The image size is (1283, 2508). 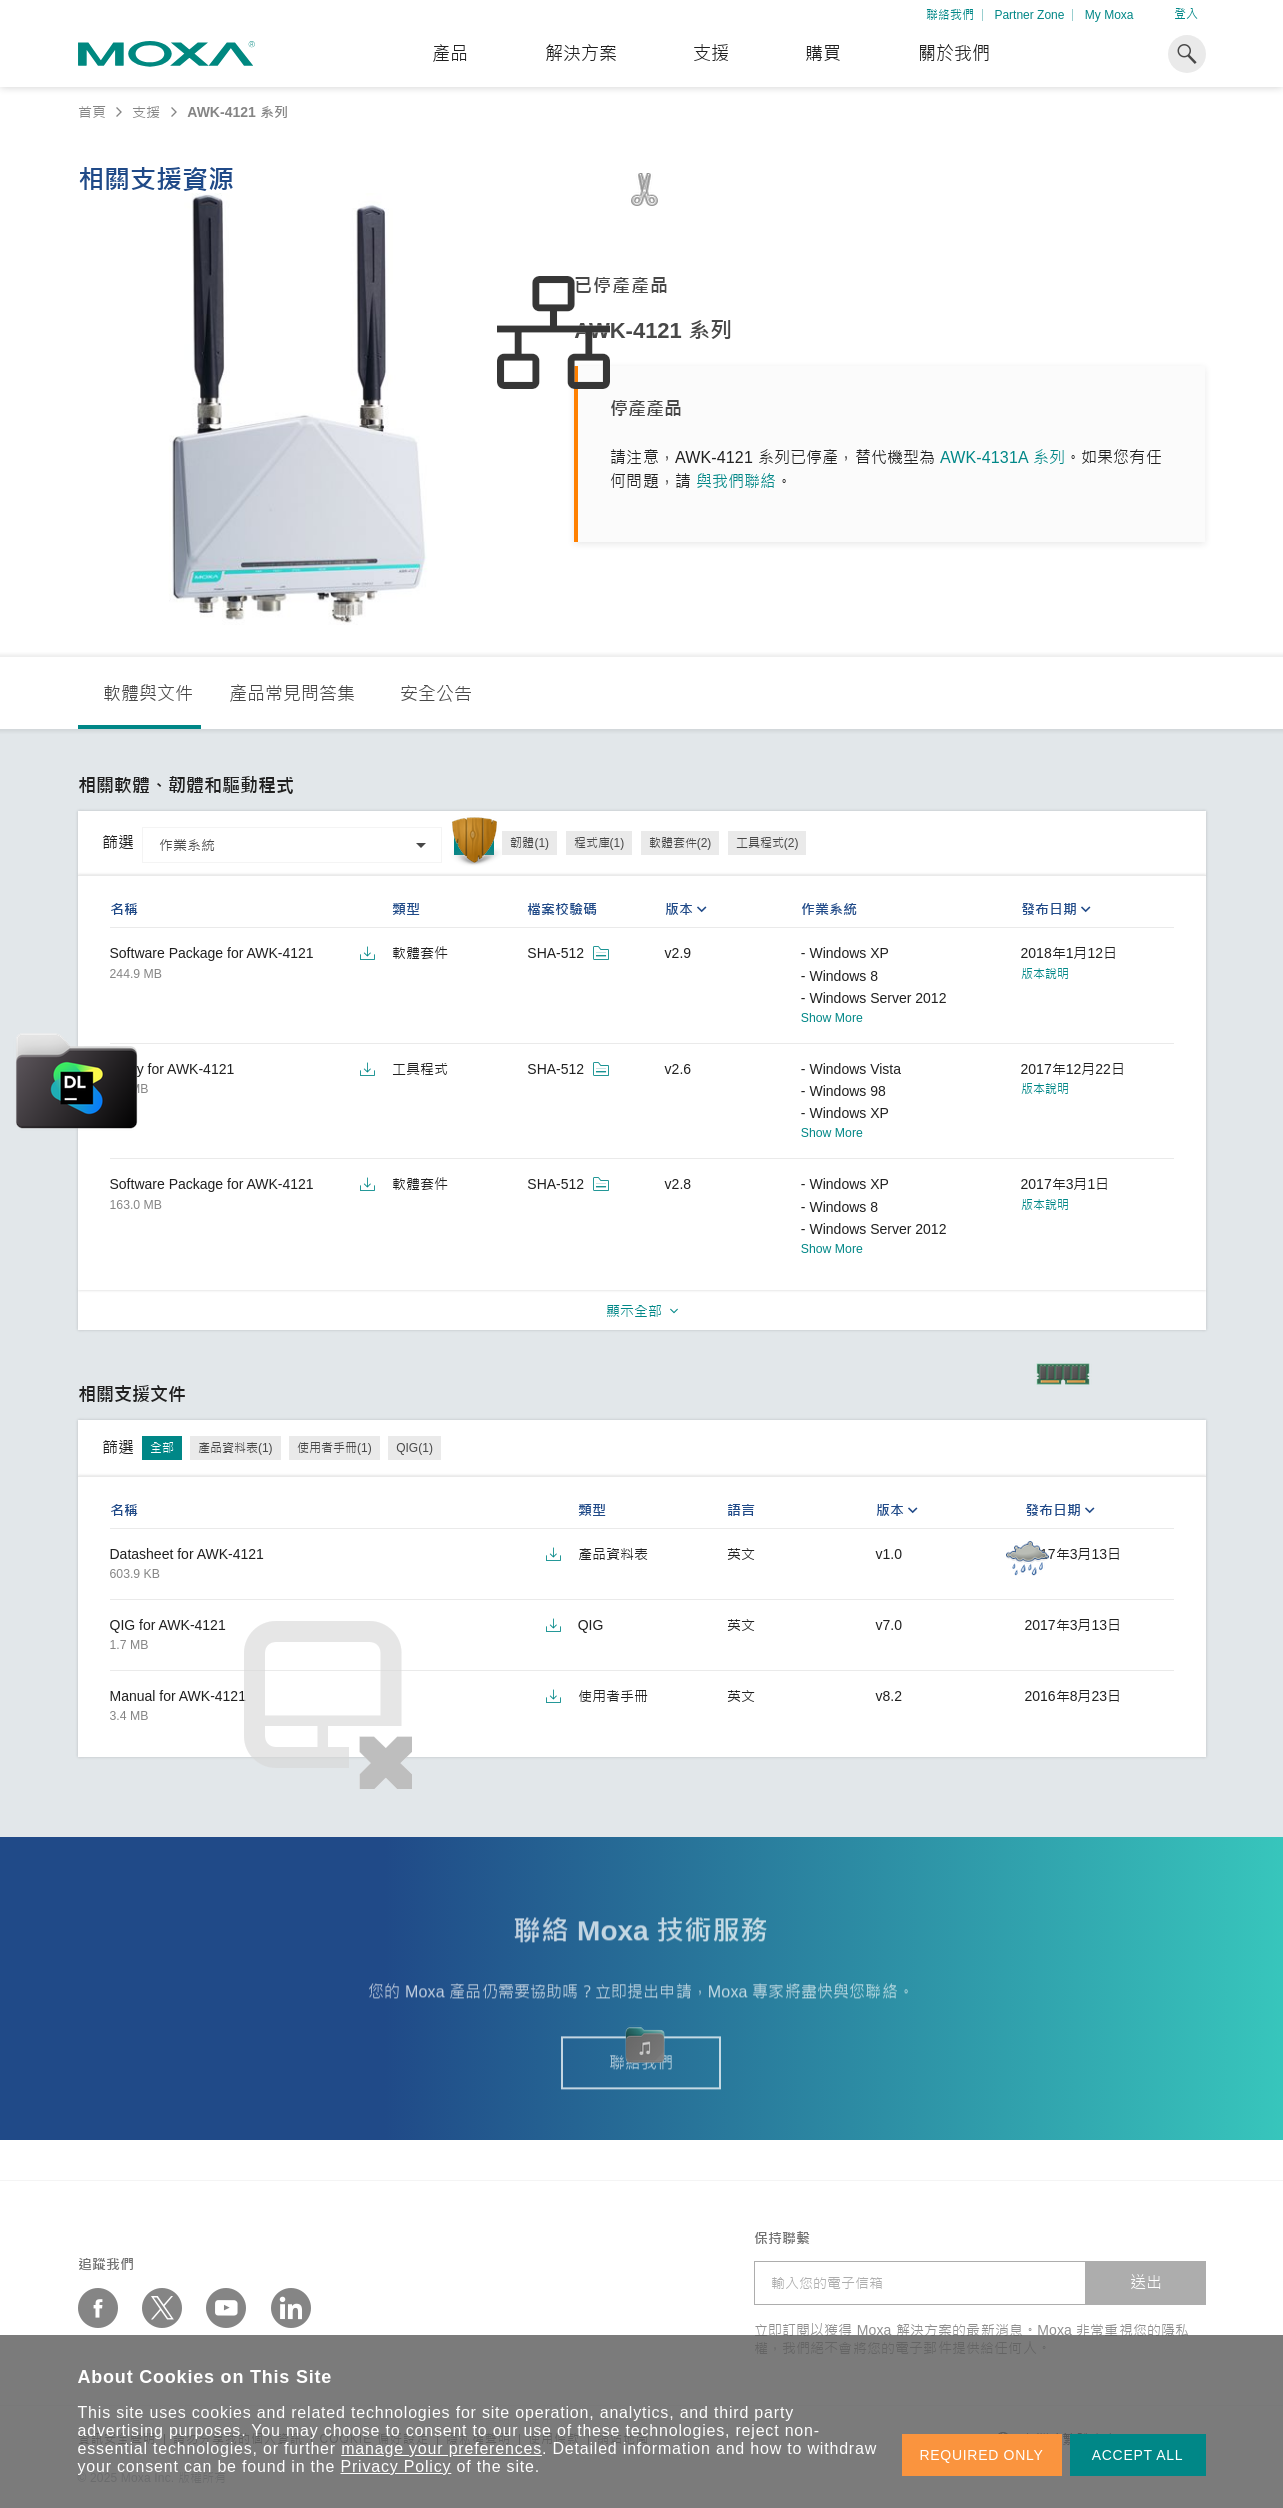 I want to click on touchpad is currently disabled, so click(x=328, y=1705).